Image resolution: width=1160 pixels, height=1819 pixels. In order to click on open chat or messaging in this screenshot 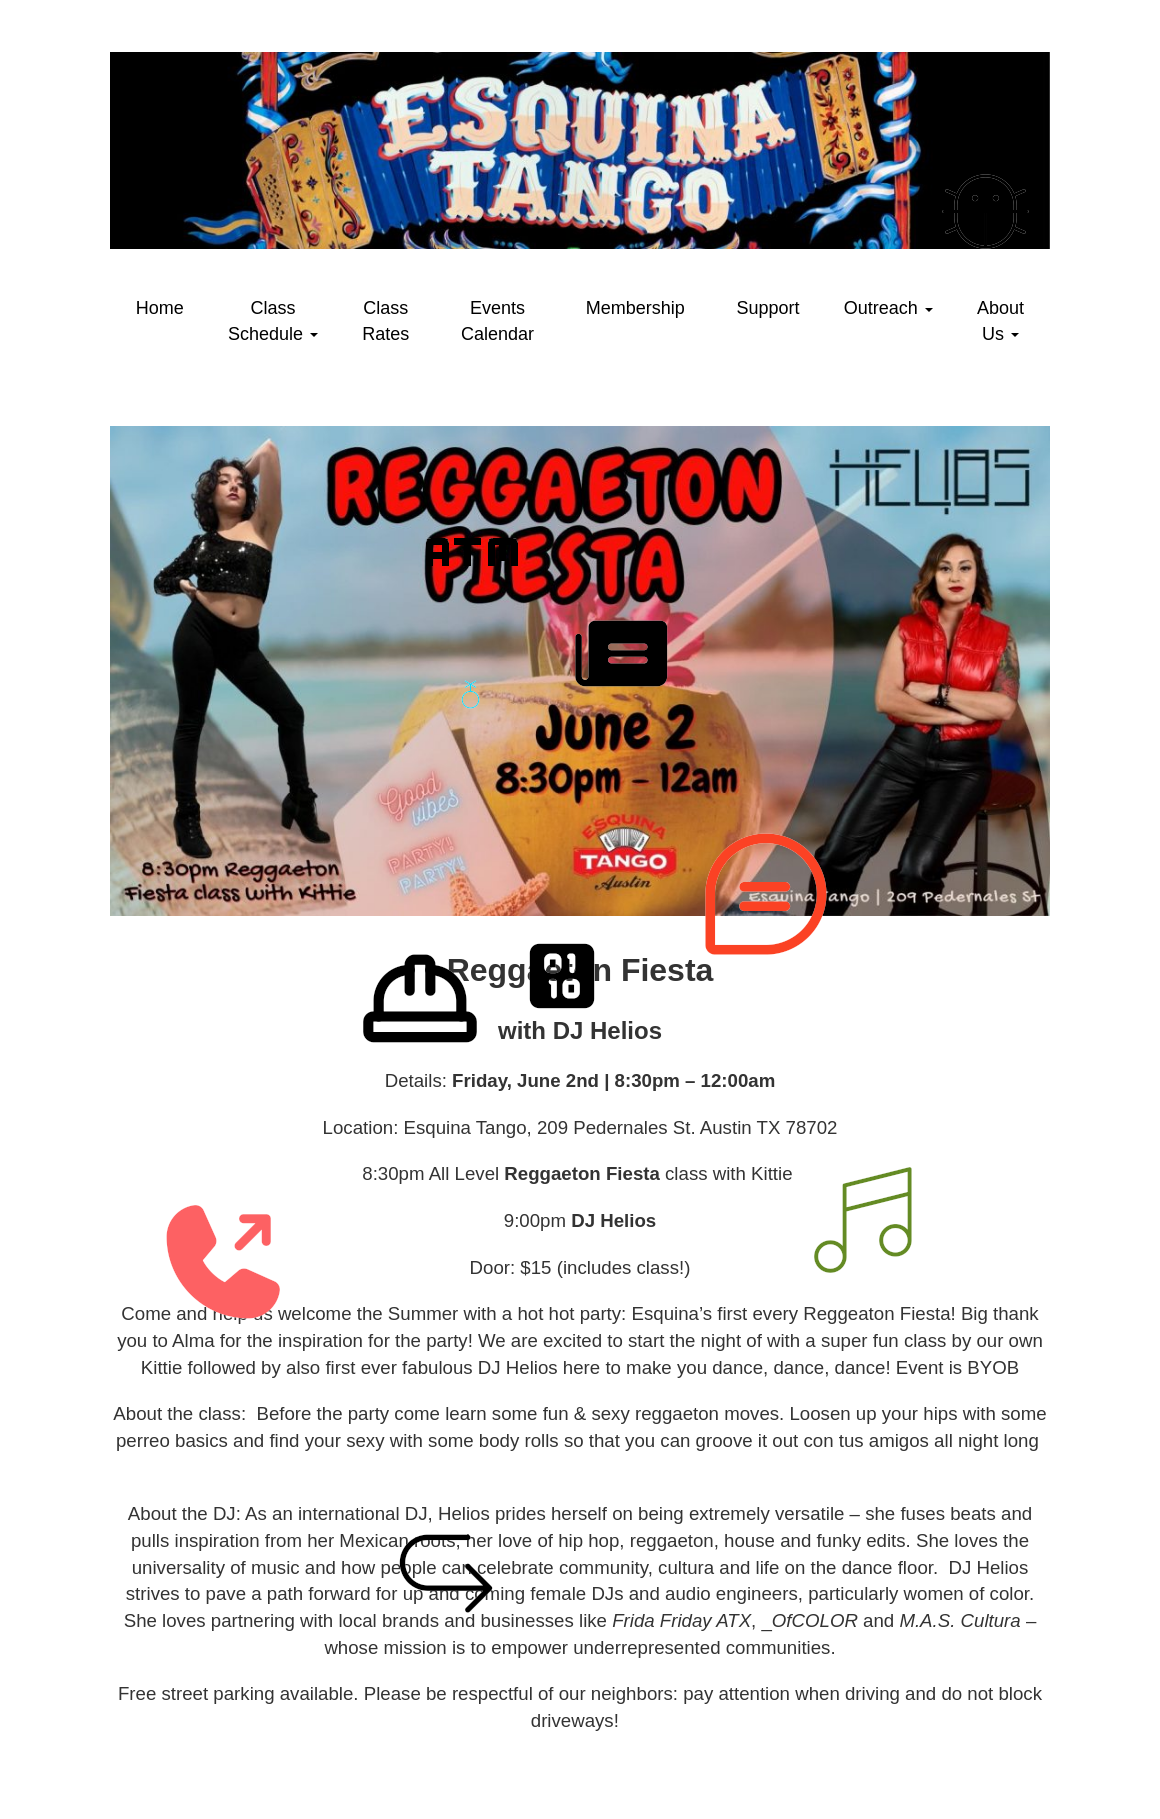, I will do `click(763, 896)`.